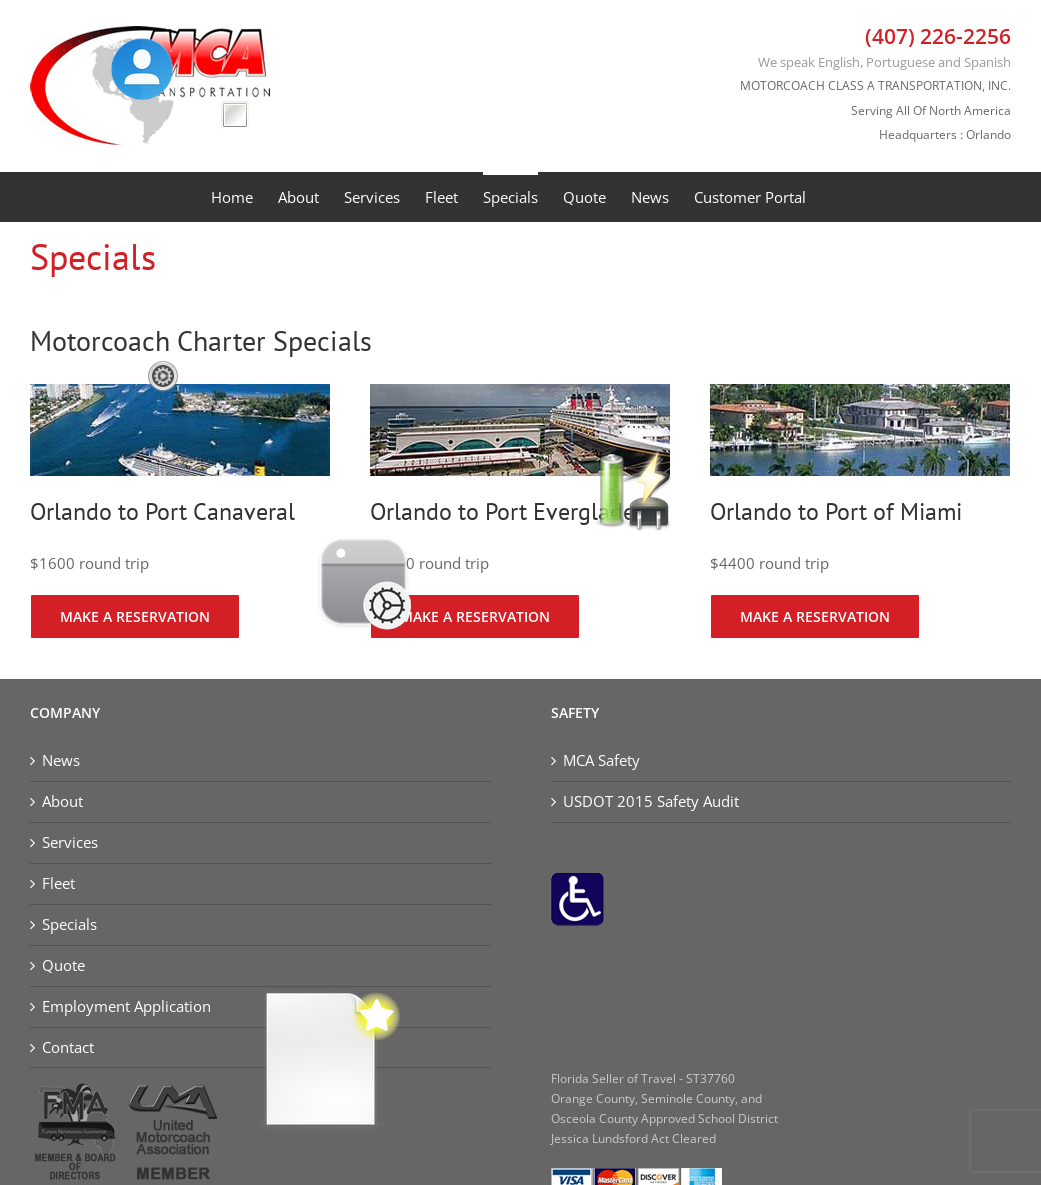  What do you see at coordinates (330, 1059) in the screenshot?
I see `create a new document` at bounding box center [330, 1059].